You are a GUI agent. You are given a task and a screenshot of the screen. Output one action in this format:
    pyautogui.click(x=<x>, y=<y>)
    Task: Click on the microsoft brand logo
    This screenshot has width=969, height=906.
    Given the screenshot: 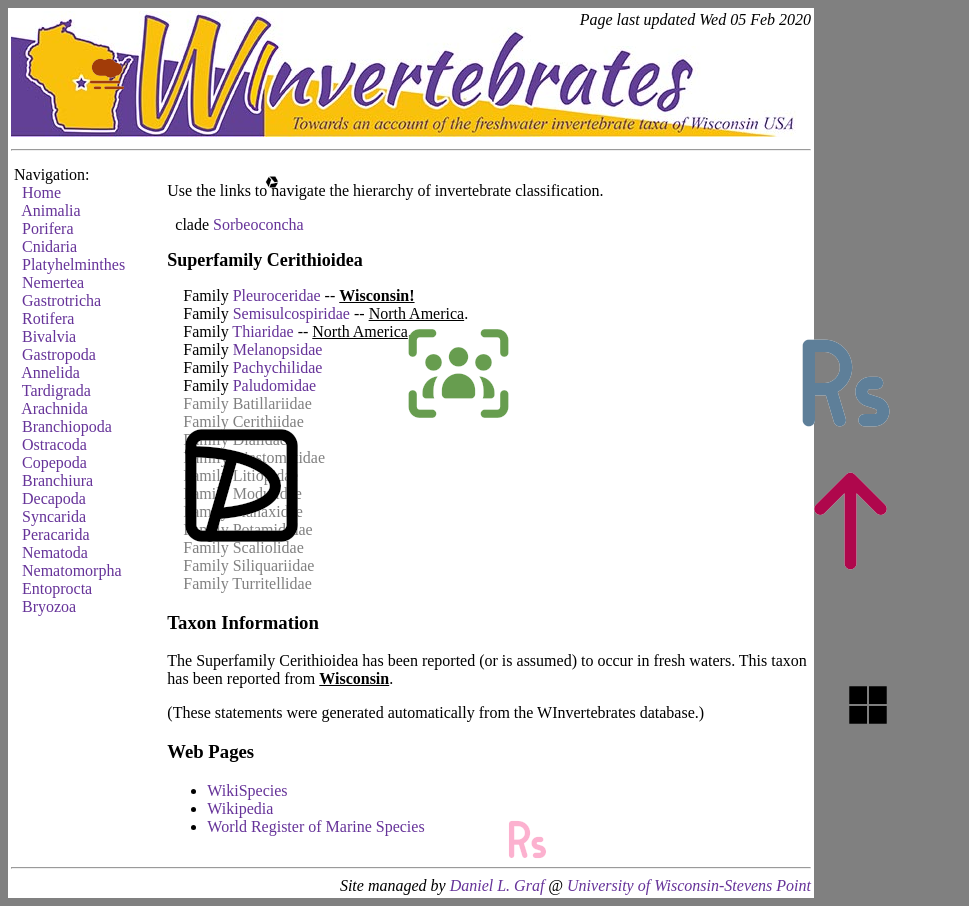 What is the action you would take?
    pyautogui.click(x=868, y=705)
    